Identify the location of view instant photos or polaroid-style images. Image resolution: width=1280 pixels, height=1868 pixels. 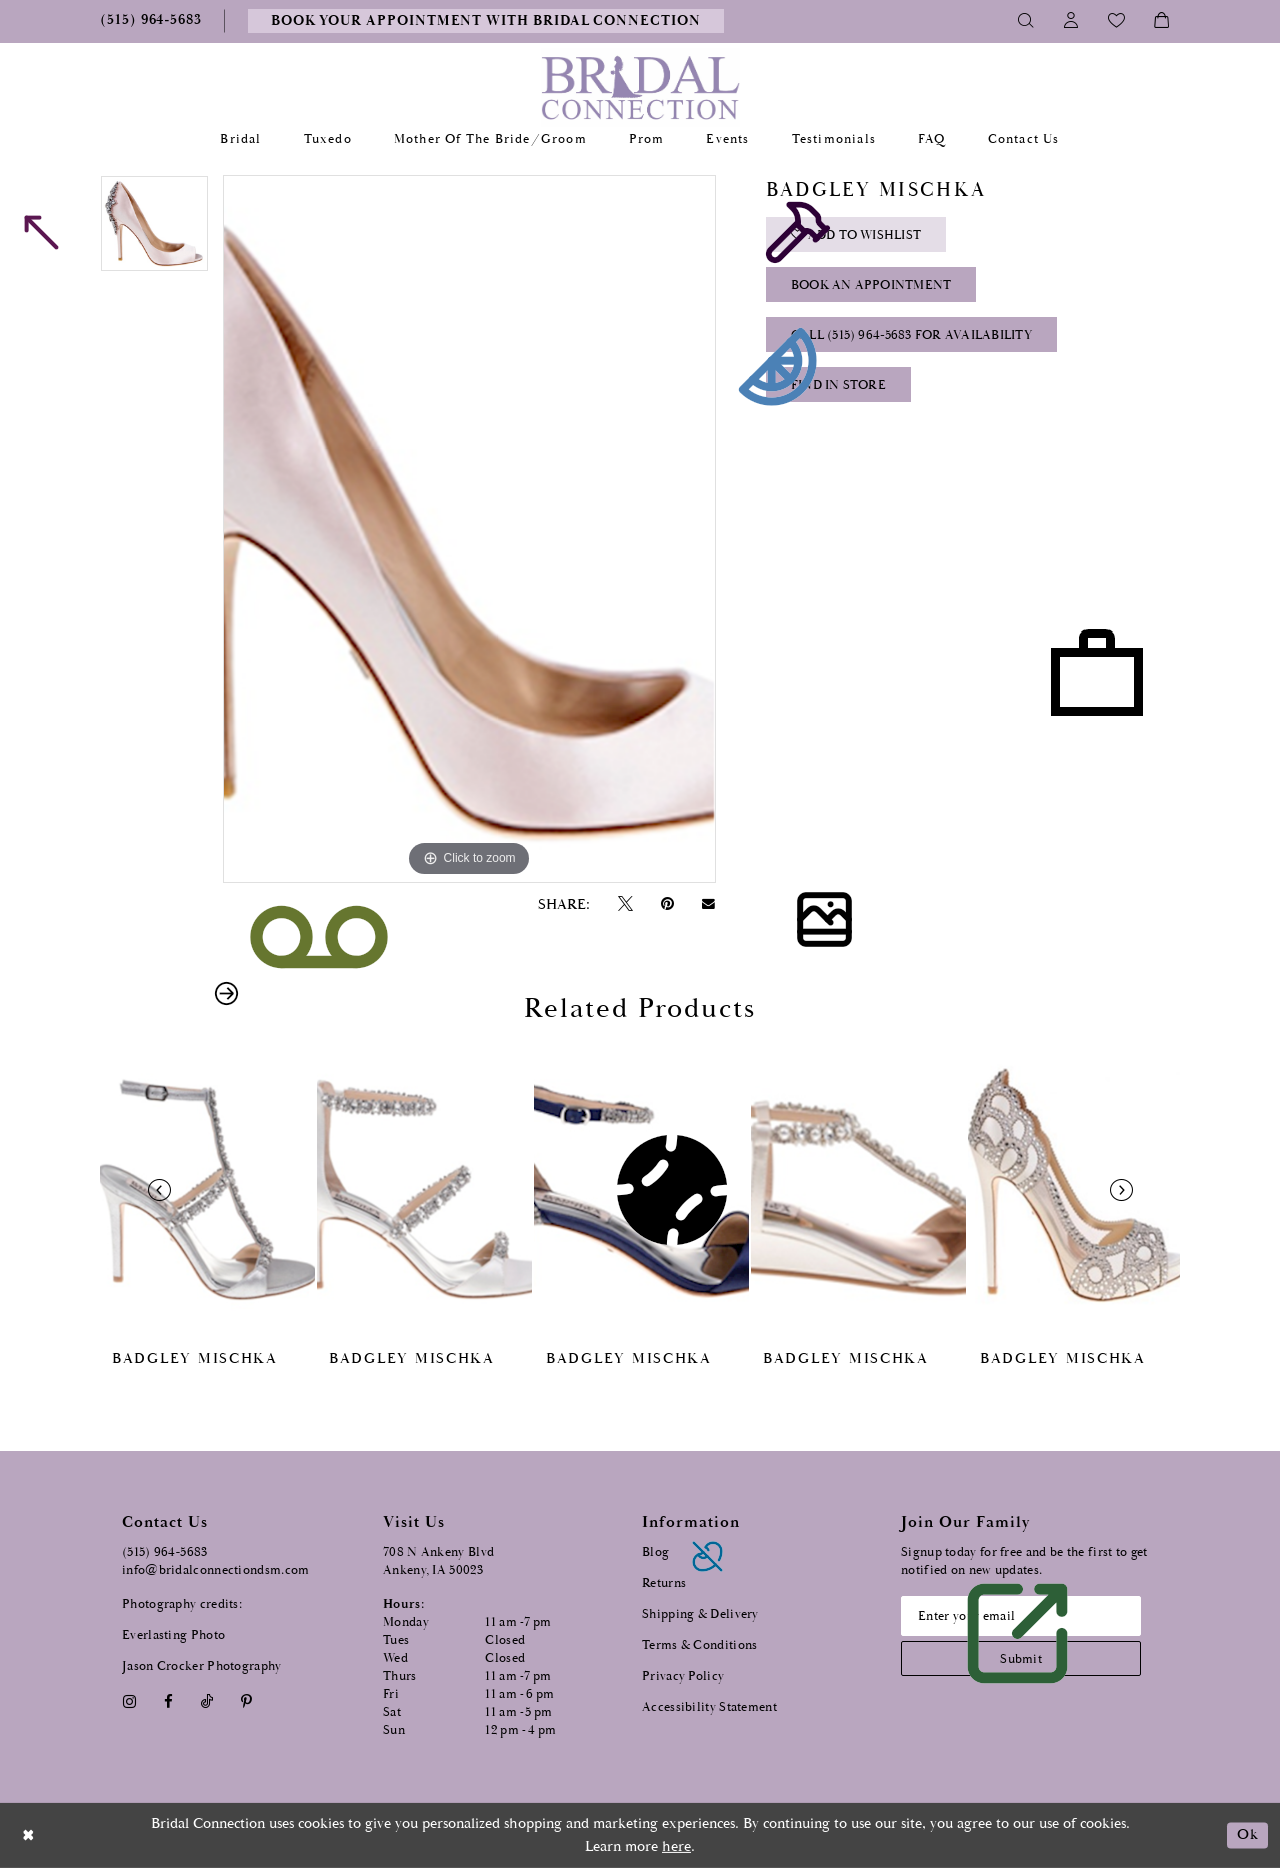
(824, 919).